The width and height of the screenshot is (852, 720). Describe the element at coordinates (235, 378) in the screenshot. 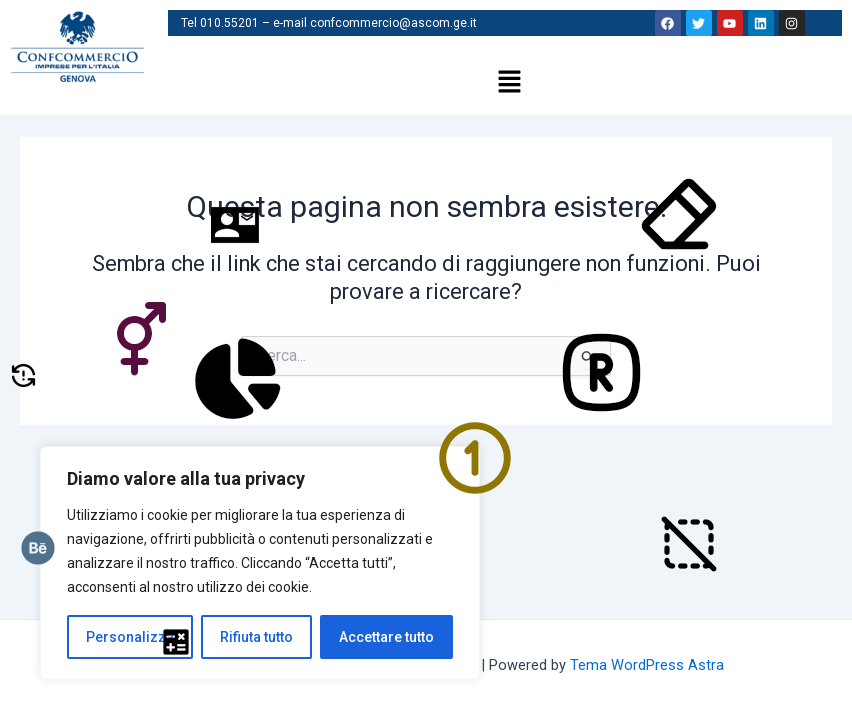

I see `view analytics or statistics breakdown` at that location.